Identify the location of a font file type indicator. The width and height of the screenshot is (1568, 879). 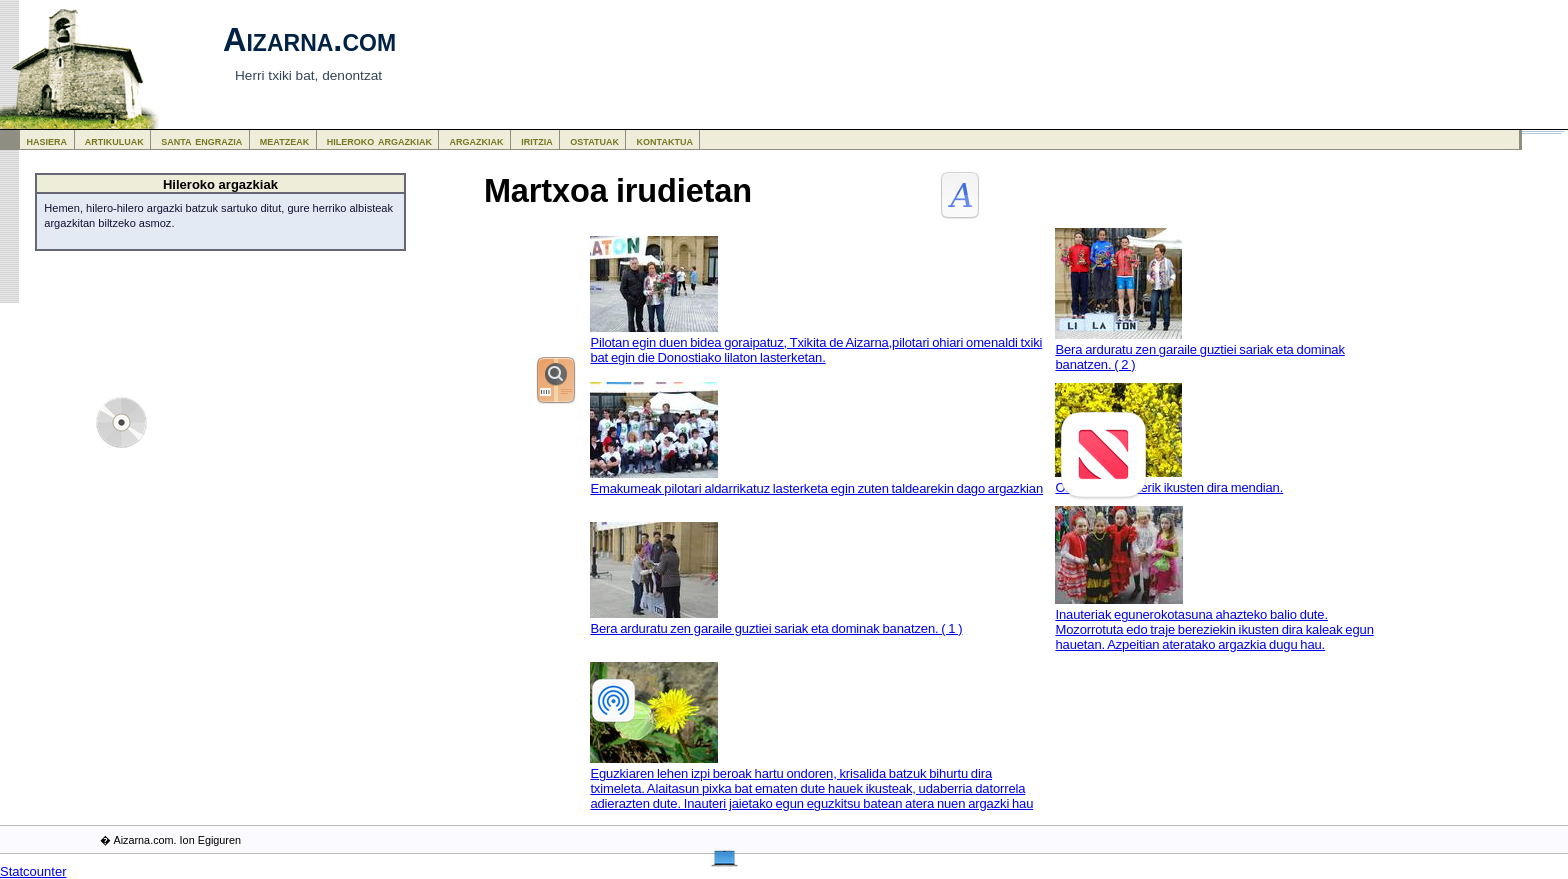
(960, 195).